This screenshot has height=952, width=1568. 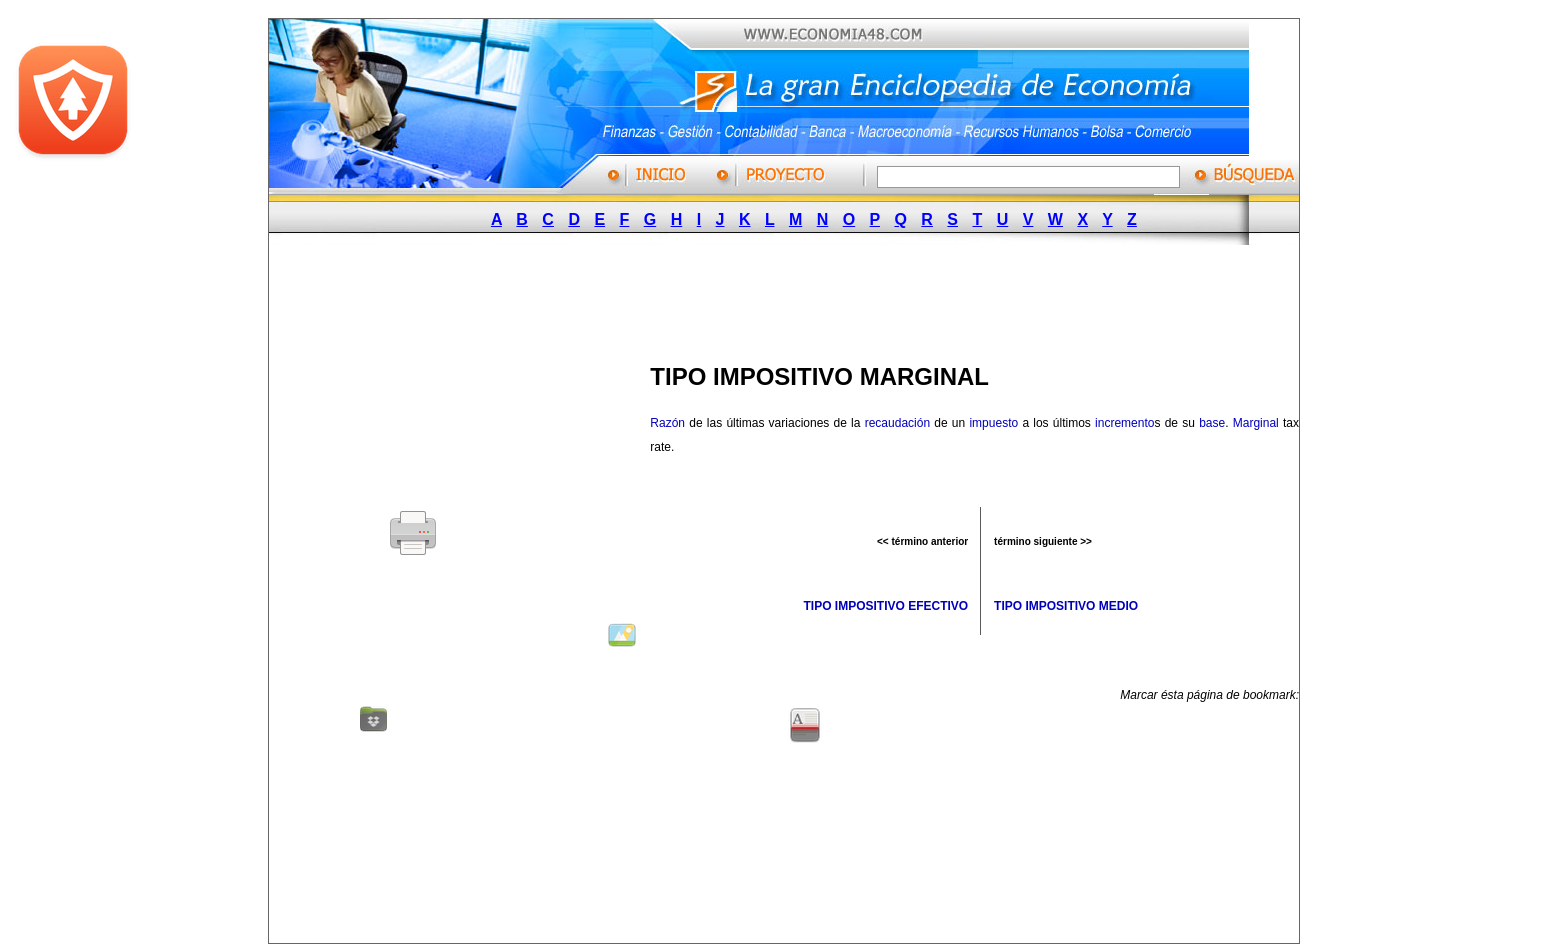 What do you see at coordinates (413, 533) in the screenshot?
I see `print the current document` at bounding box center [413, 533].